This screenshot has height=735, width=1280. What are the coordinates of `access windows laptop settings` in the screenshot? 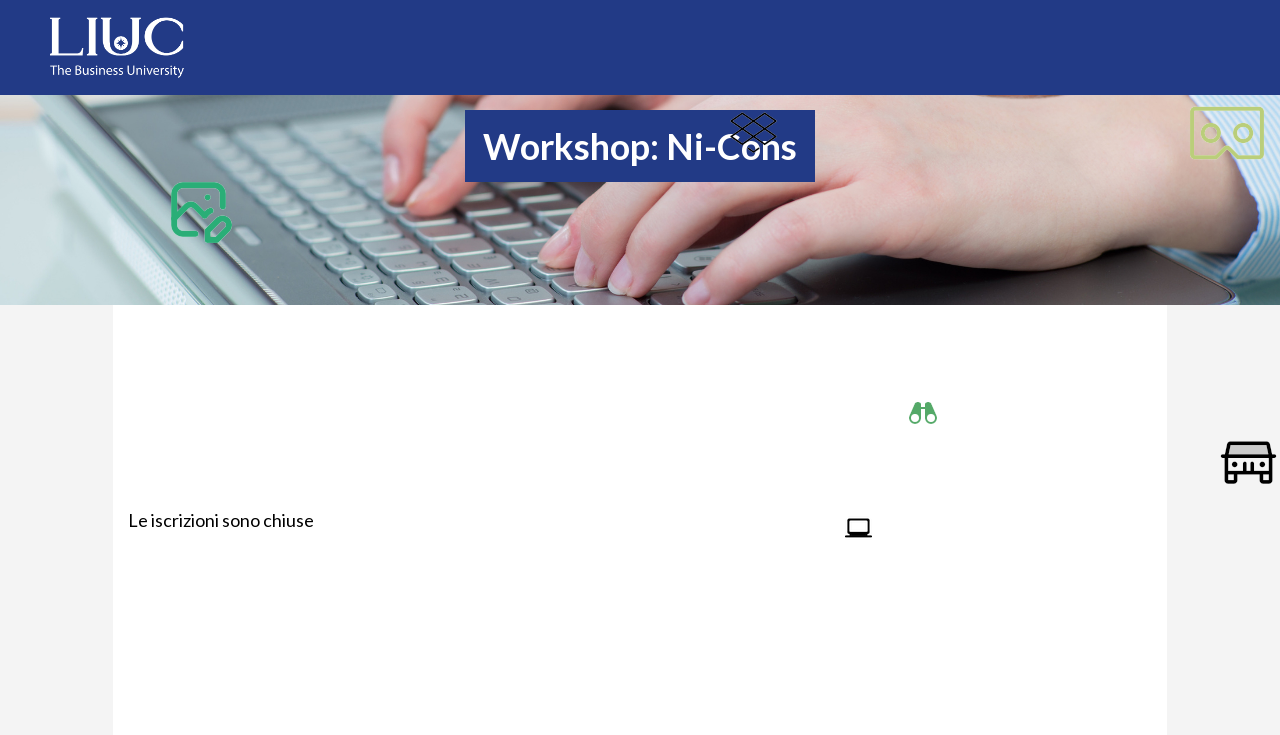 It's located at (858, 528).